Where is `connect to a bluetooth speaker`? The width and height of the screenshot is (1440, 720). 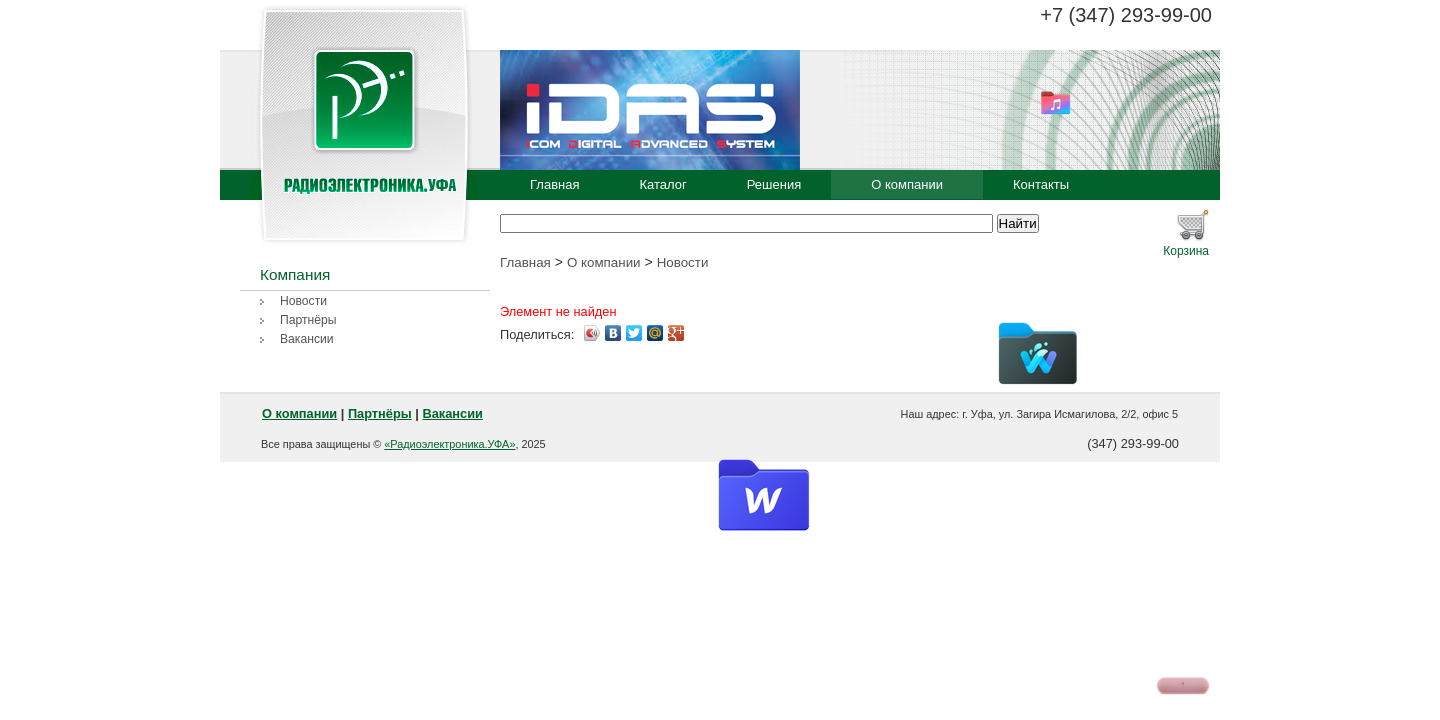 connect to a bluetooth speaker is located at coordinates (1183, 686).